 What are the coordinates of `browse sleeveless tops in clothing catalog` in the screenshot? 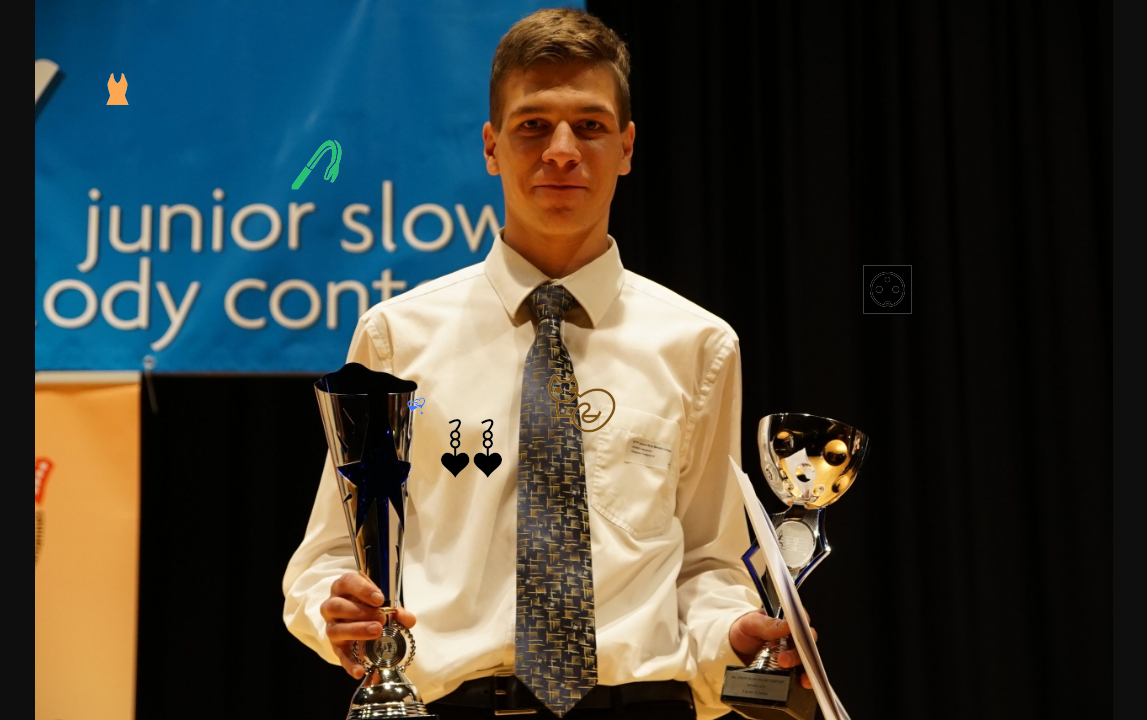 It's located at (117, 88).